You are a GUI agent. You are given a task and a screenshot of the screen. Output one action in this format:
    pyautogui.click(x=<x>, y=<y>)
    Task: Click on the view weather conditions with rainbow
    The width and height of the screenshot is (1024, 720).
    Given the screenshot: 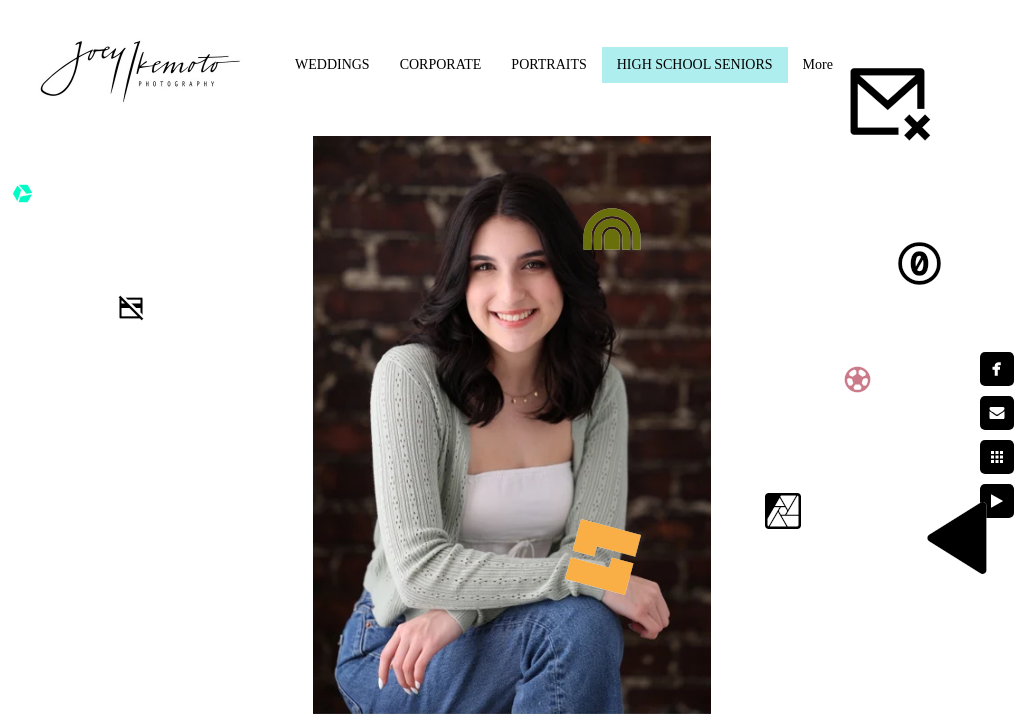 What is the action you would take?
    pyautogui.click(x=612, y=229)
    